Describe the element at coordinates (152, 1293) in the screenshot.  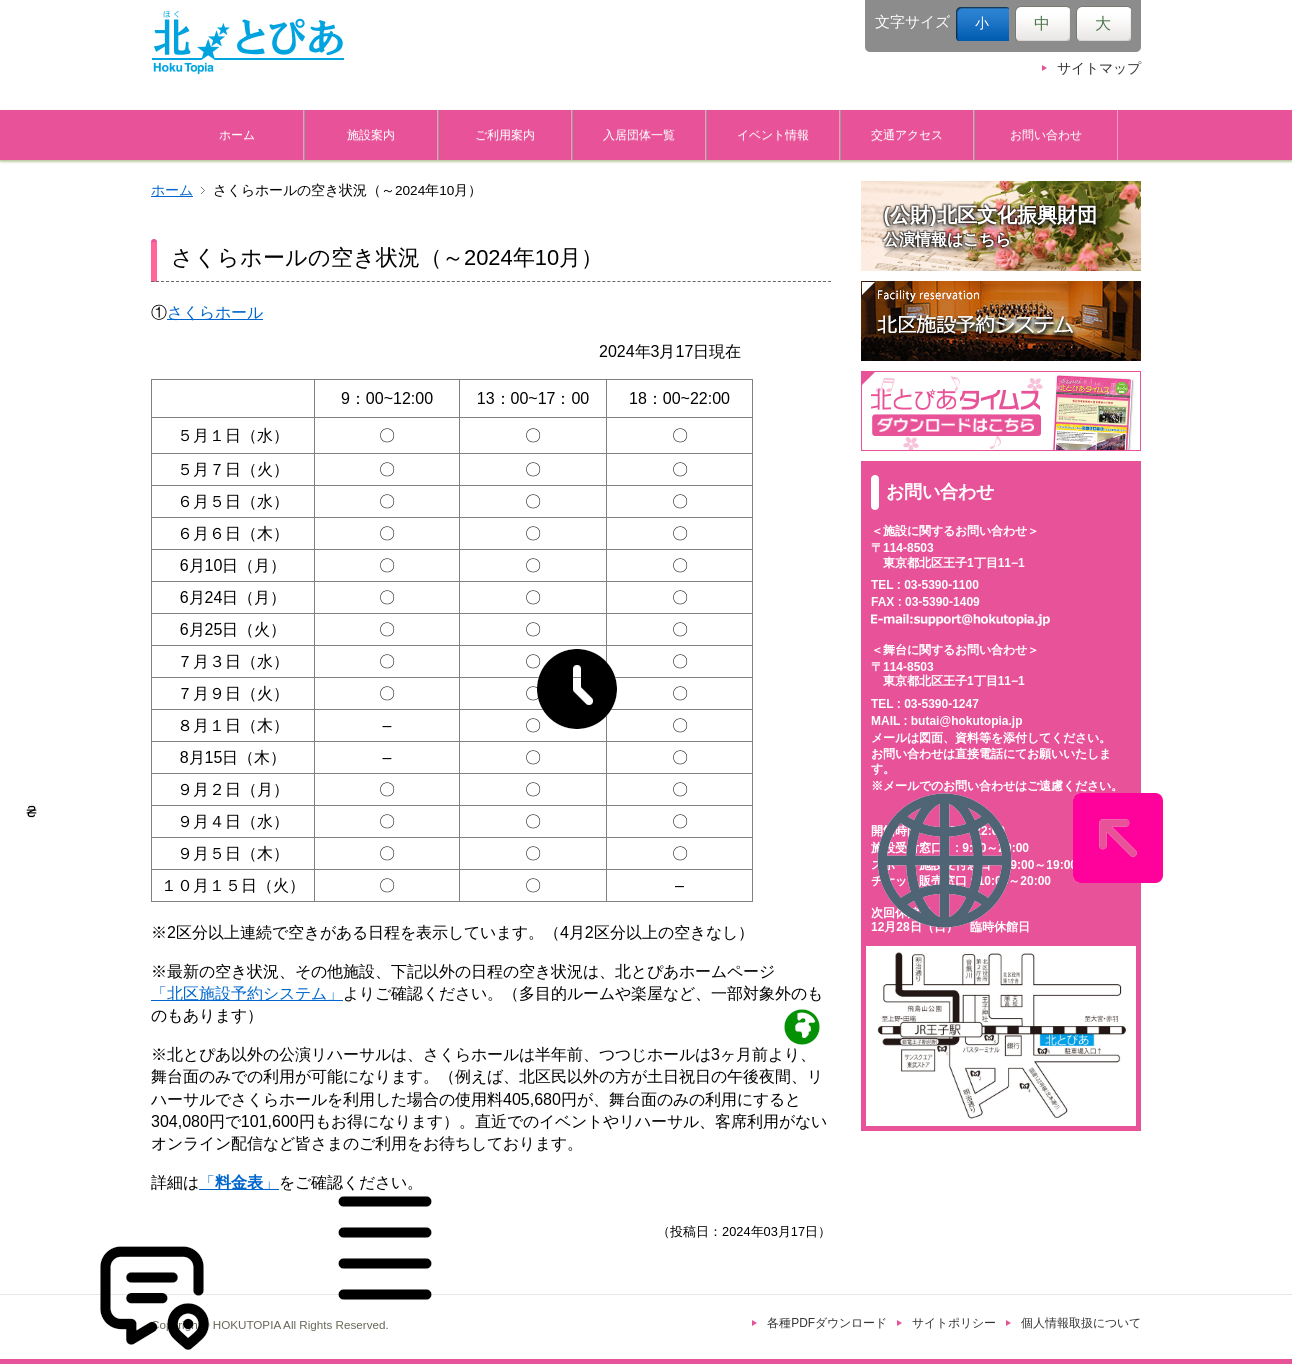
I see `pin a message to a specific location` at that location.